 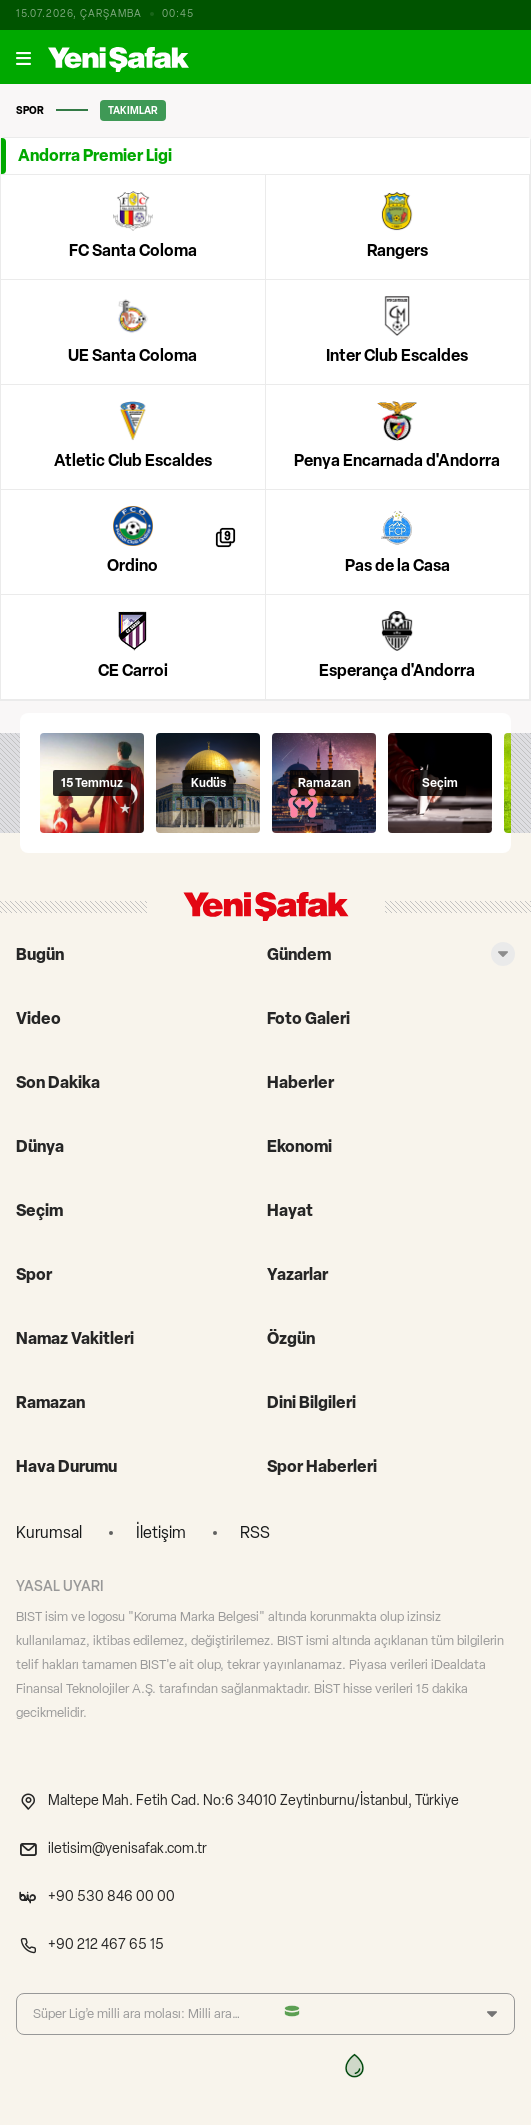 What do you see at coordinates (292, 2011) in the screenshot?
I see `hockey or ice sports category` at bounding box center [292, 2011].